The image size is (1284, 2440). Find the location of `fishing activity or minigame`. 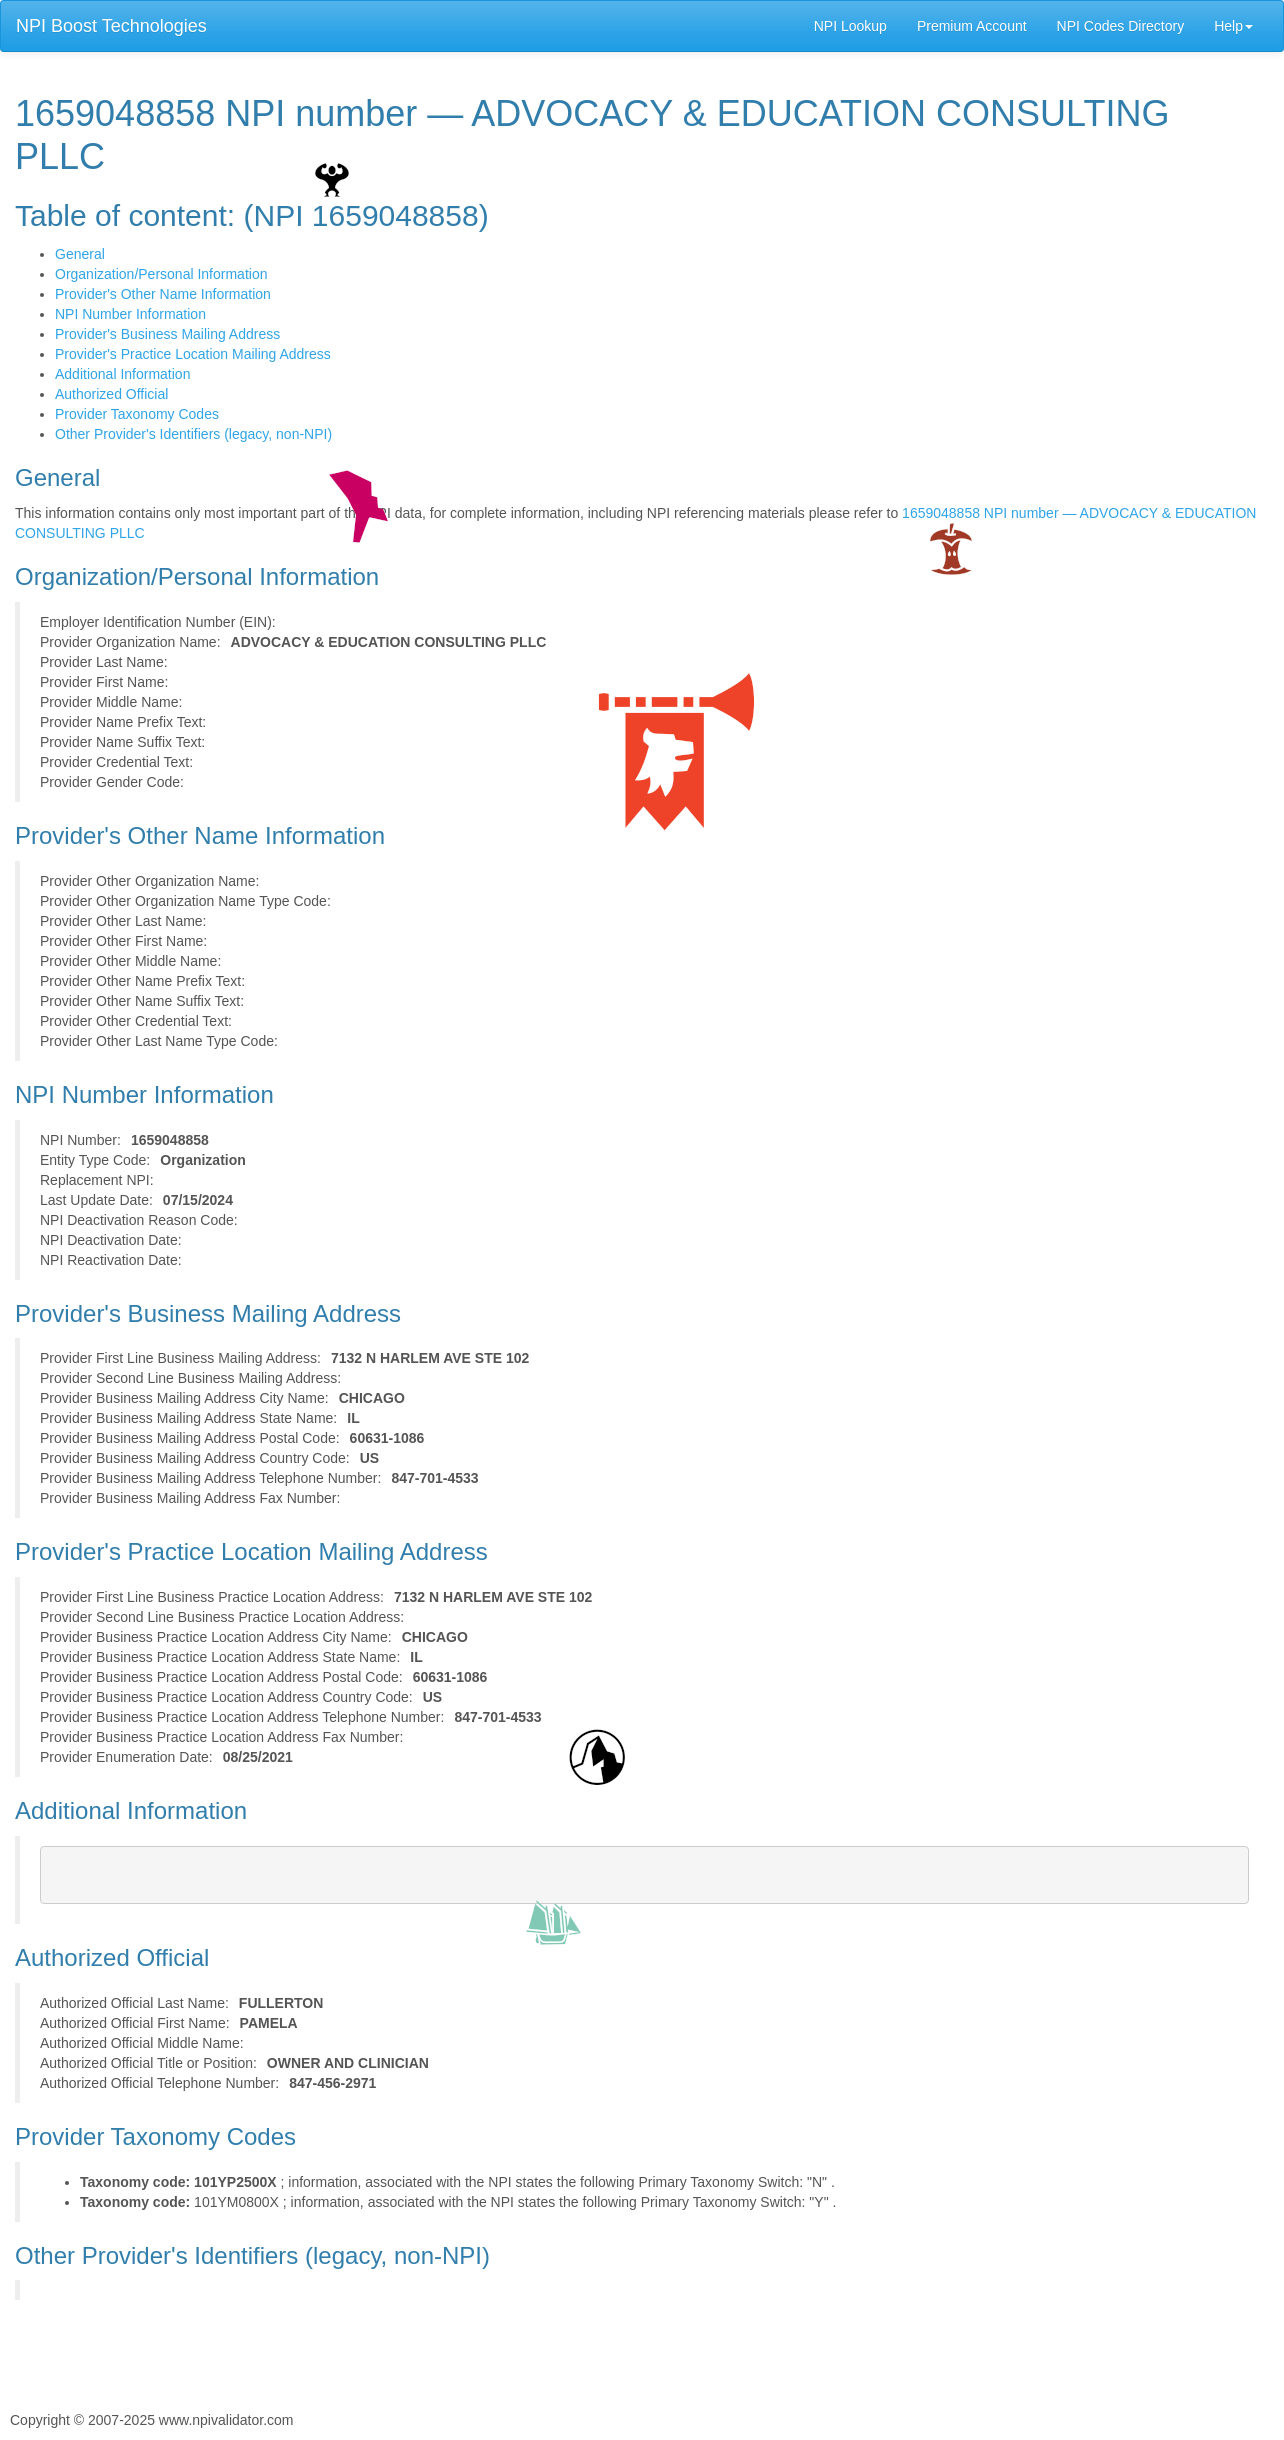

fishing activity or minigame is located at coordinates (553, 1922).